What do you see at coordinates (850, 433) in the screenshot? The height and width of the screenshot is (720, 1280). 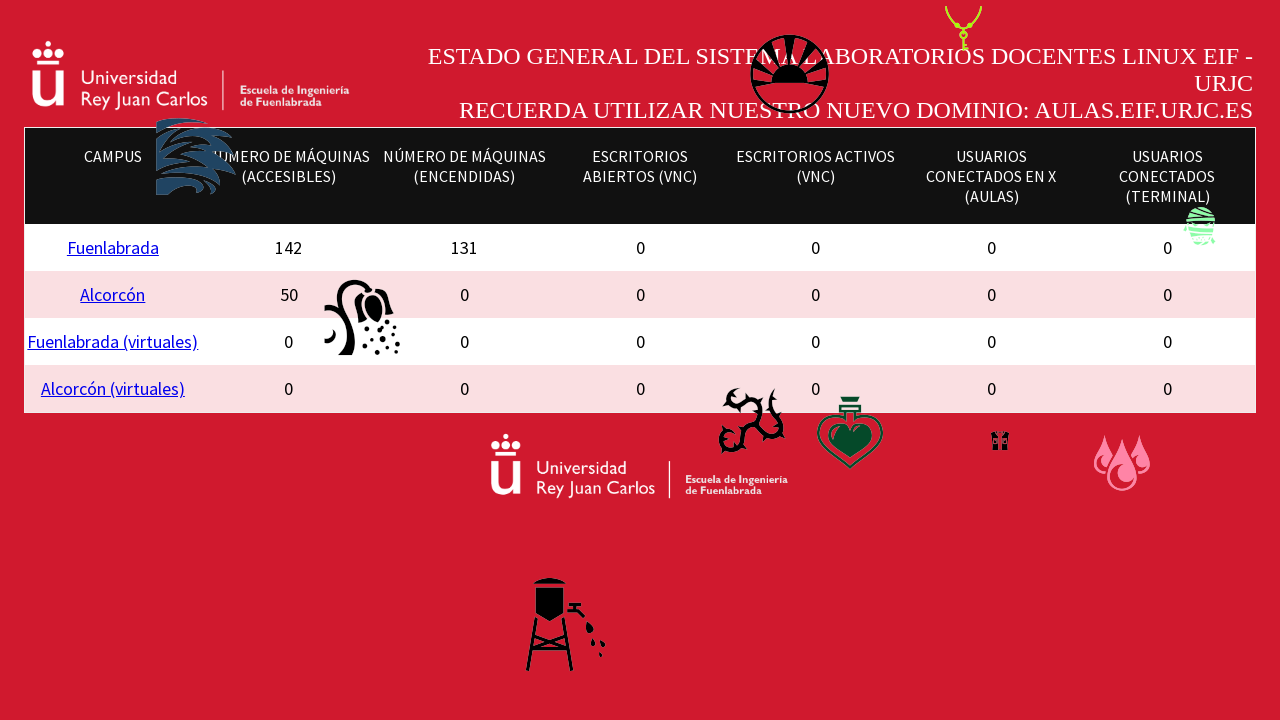 I see `use a health potion to restore HP` at bounding box center [850, 433].